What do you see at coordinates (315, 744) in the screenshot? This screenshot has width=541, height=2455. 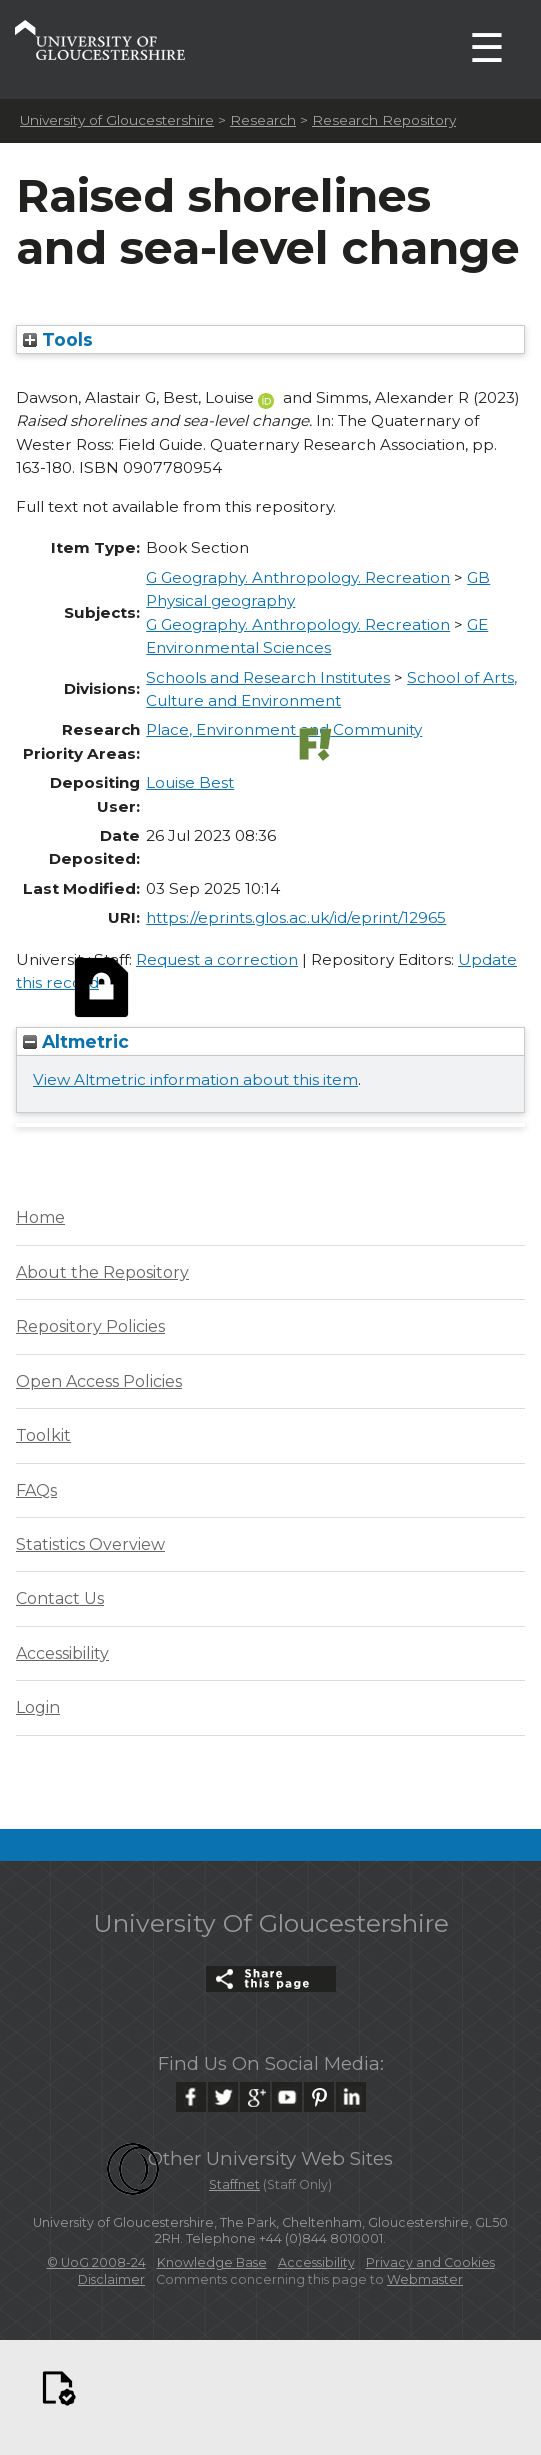 I see `Fritz! brand logo` at bounding box center [315, 744].